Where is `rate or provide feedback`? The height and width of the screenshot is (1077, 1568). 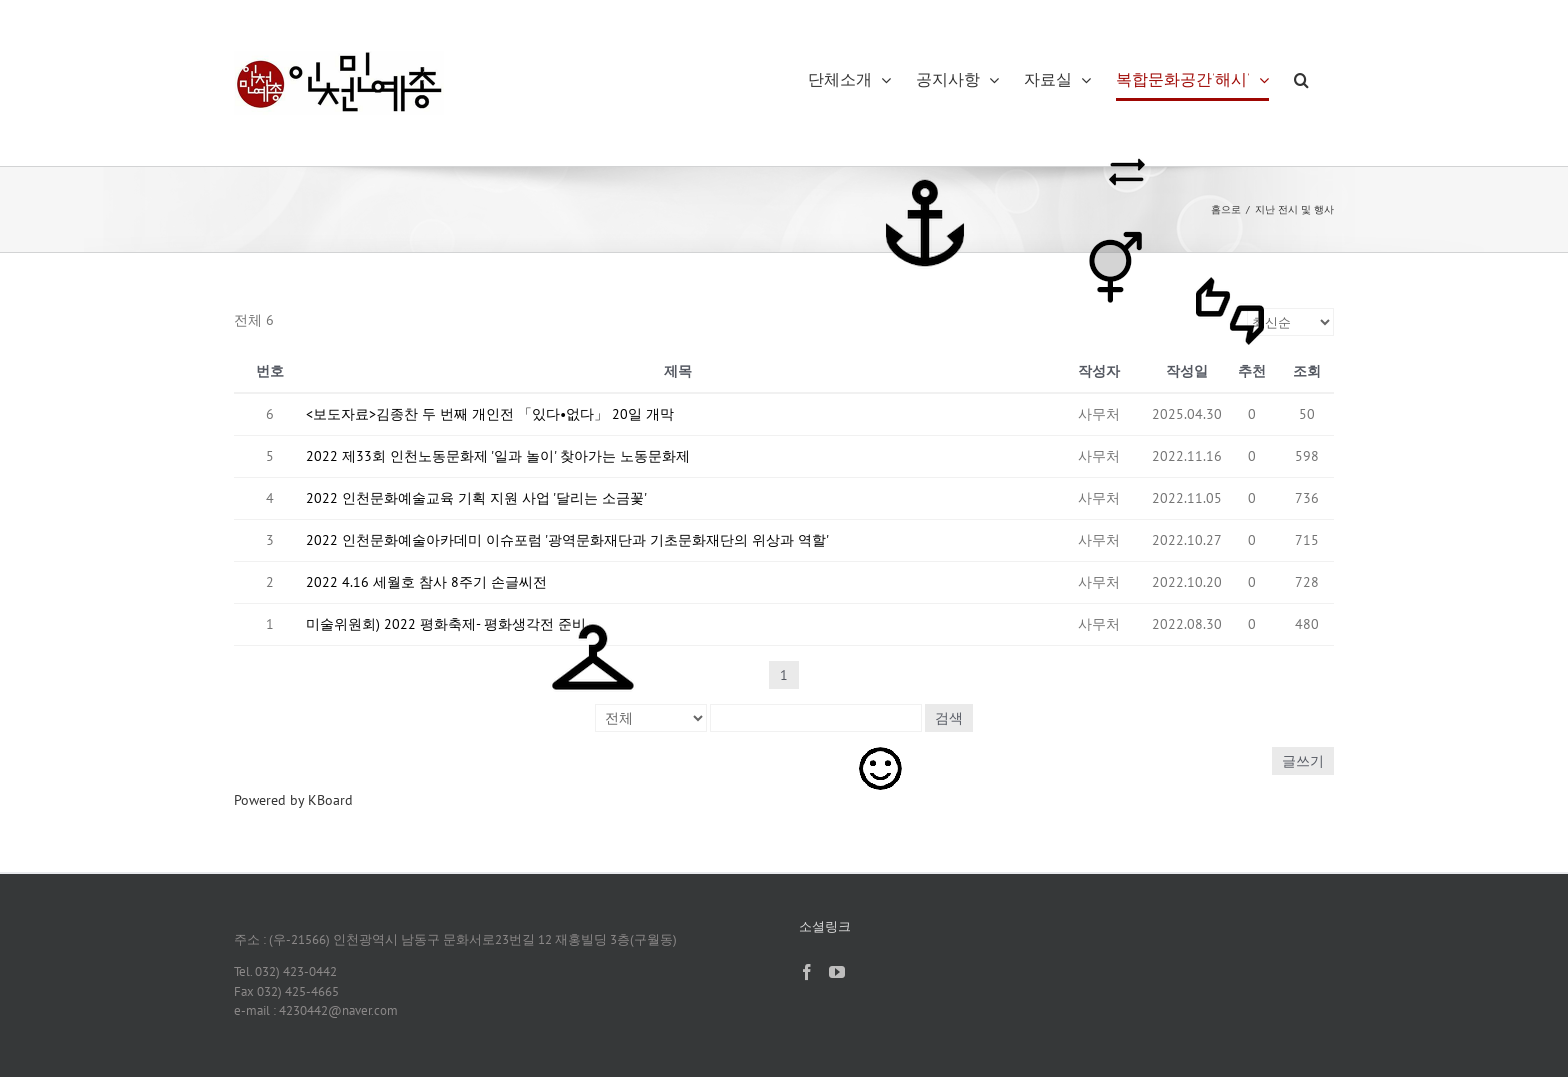
rate or provide feedback is located at coordinates (1230, 311).